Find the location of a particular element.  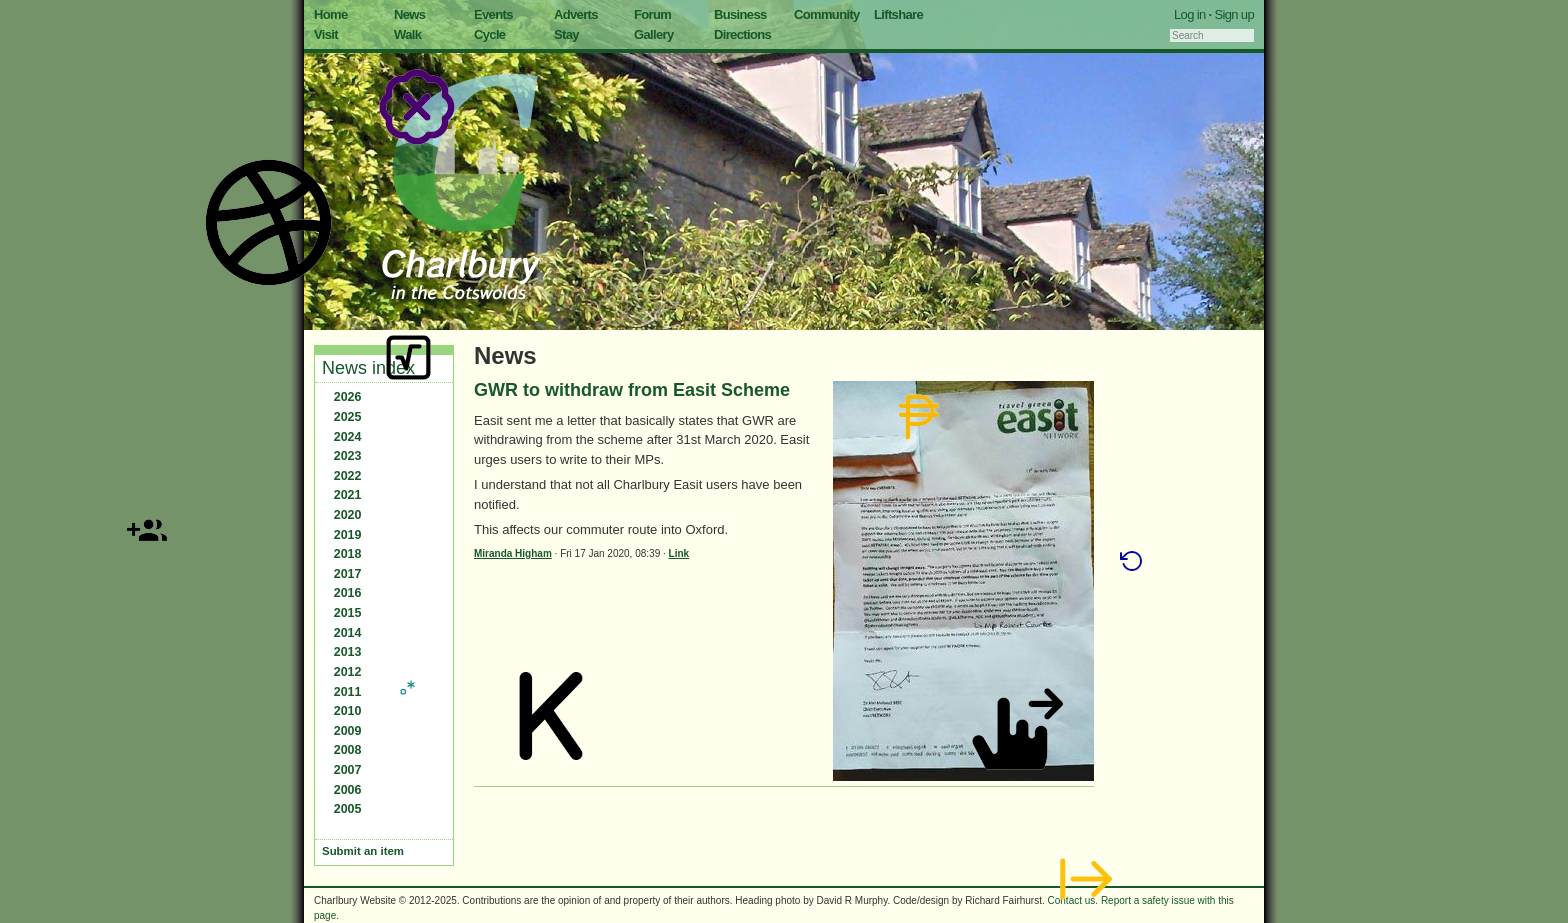

indicates philippine peso currency is located at coordinates (919, 417).